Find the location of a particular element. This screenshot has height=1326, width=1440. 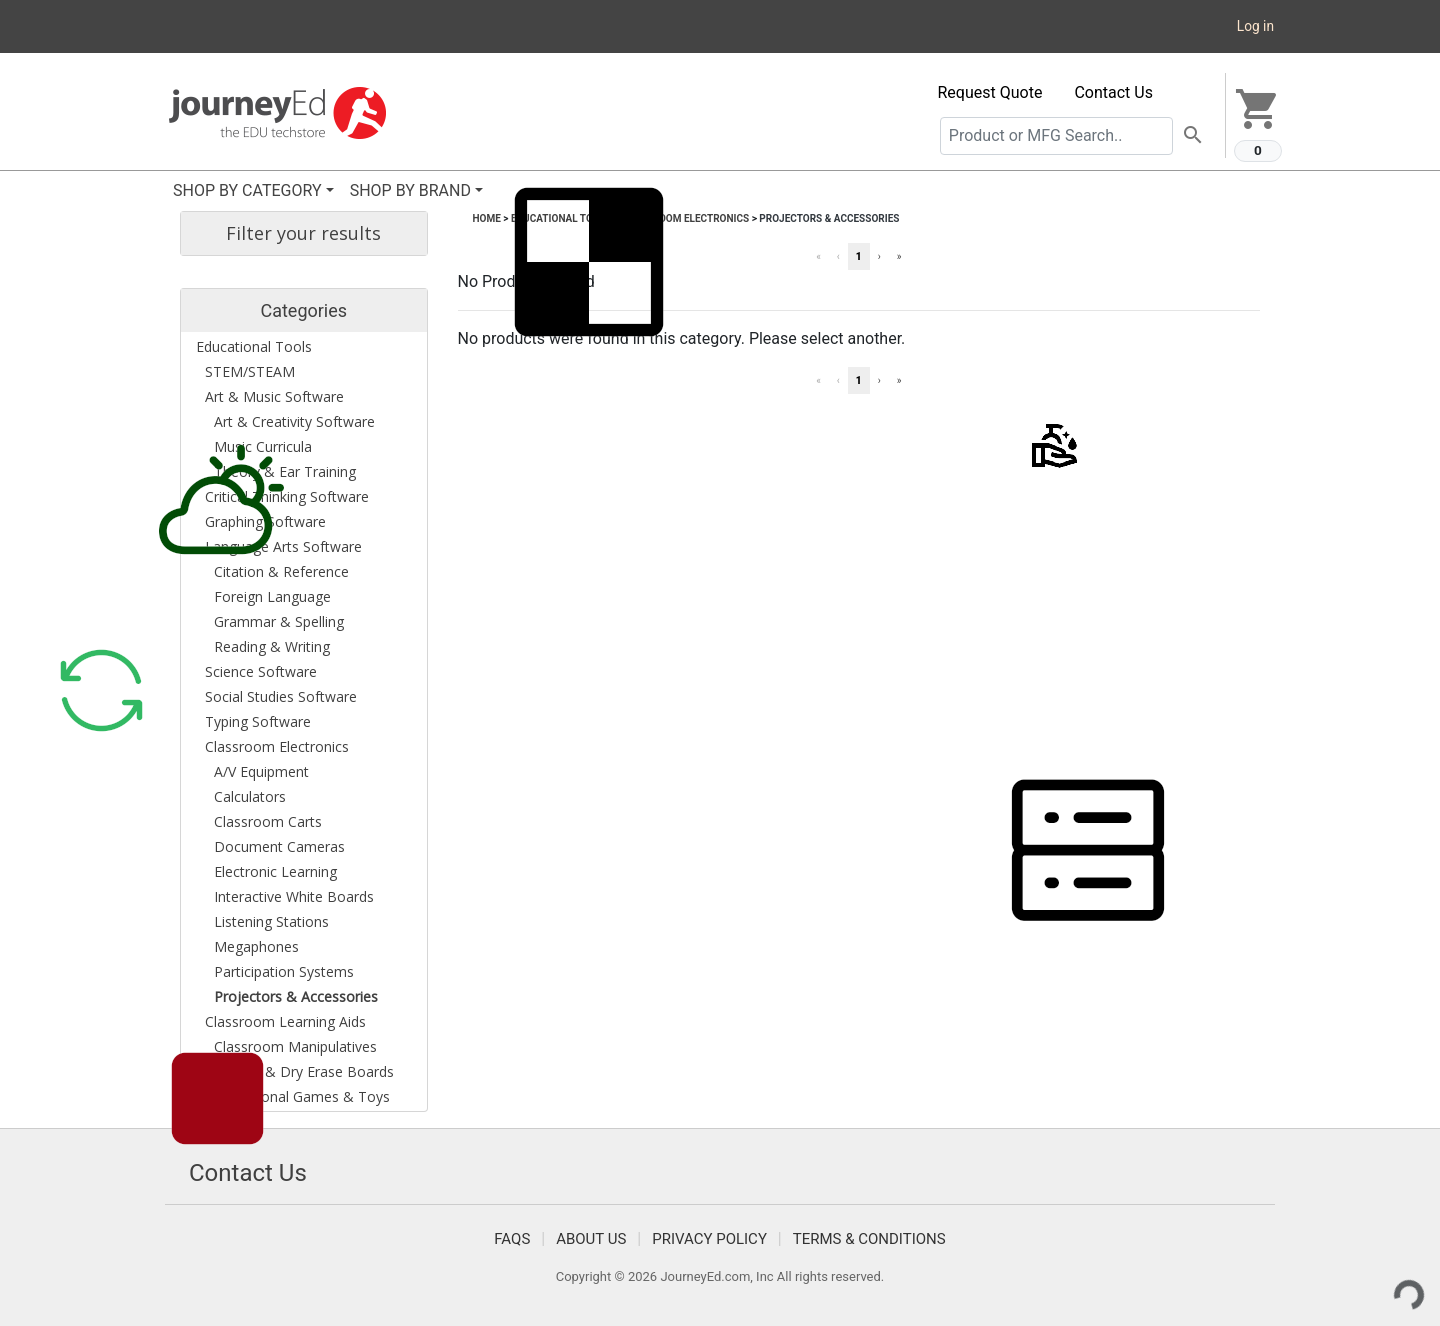

sync or refresh data is located at coordinates (101, 690).